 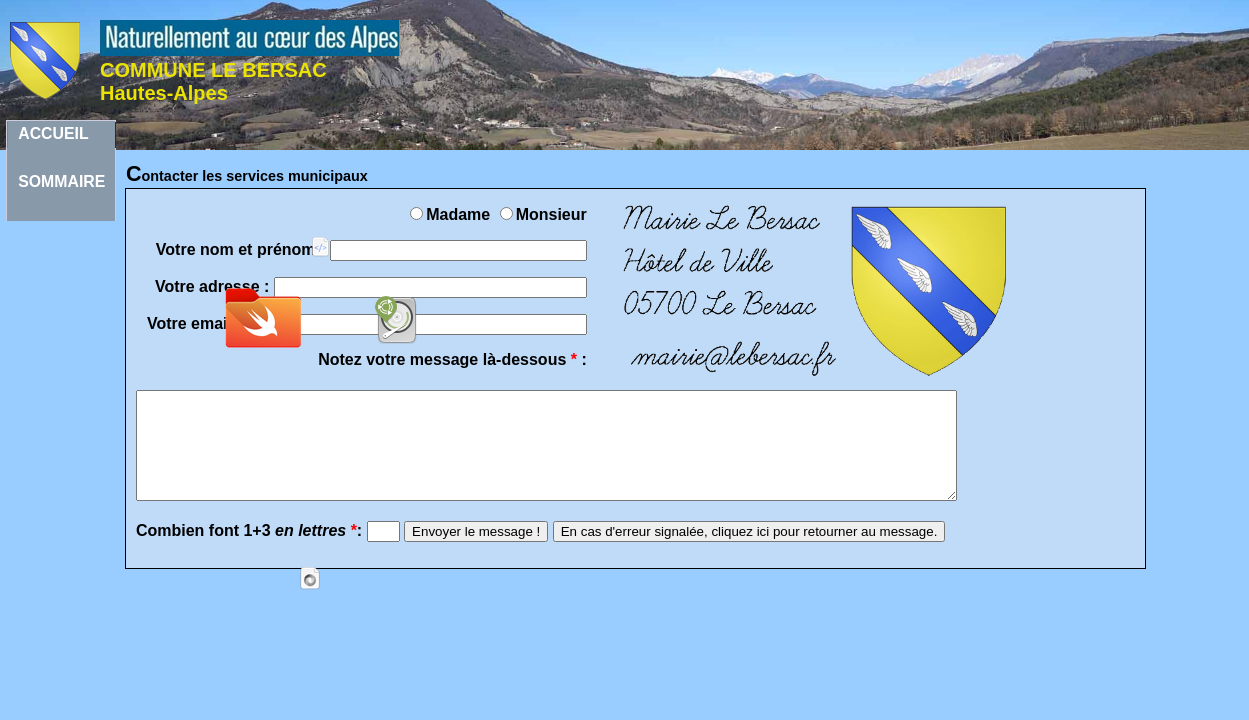 I want to click on launch ubiquity disk installer, so click(x=397, y=320).